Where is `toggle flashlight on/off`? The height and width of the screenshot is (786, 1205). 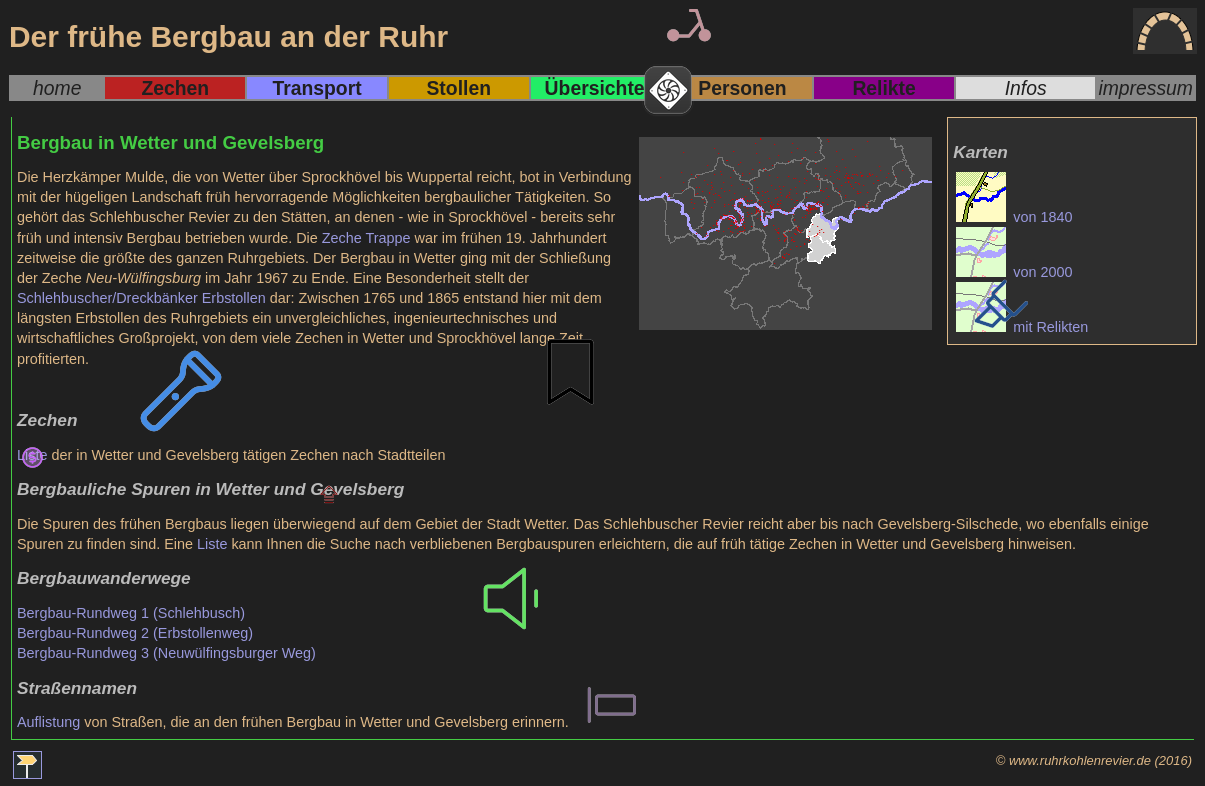
toggle flashlight on/off is located at coordinates (181, 391).